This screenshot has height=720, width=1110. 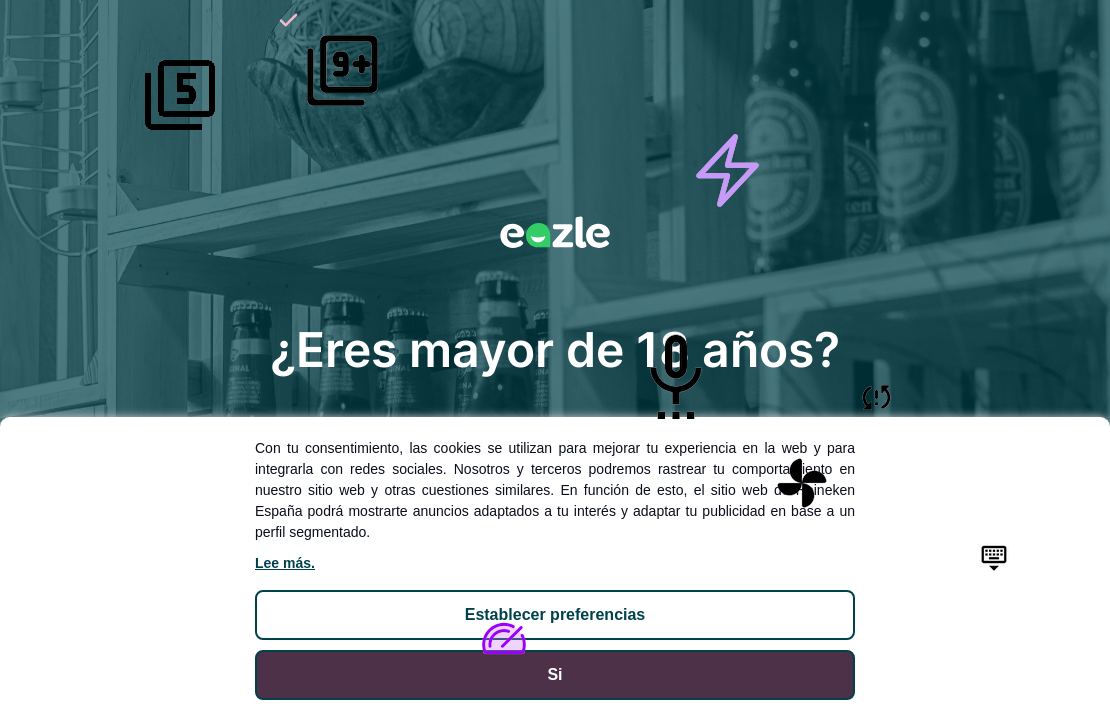 What do you see at coordinates (802, 483) in the screenshot?
I see `access toys or games category` at bounding box center [802, 483].